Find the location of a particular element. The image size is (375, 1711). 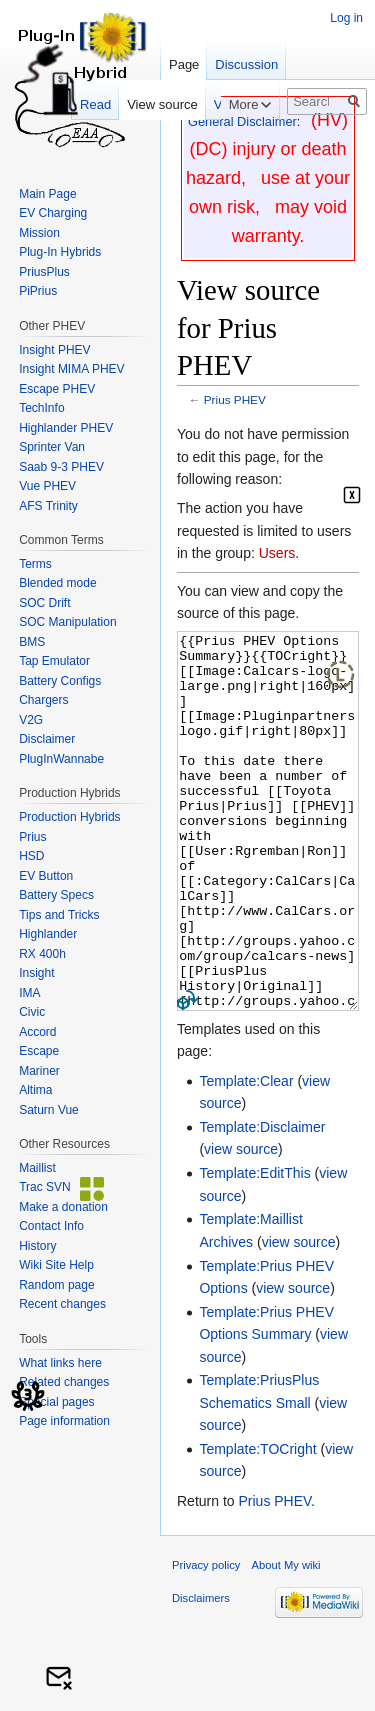

third place ranking or award is located at coordinates (28, 1396).